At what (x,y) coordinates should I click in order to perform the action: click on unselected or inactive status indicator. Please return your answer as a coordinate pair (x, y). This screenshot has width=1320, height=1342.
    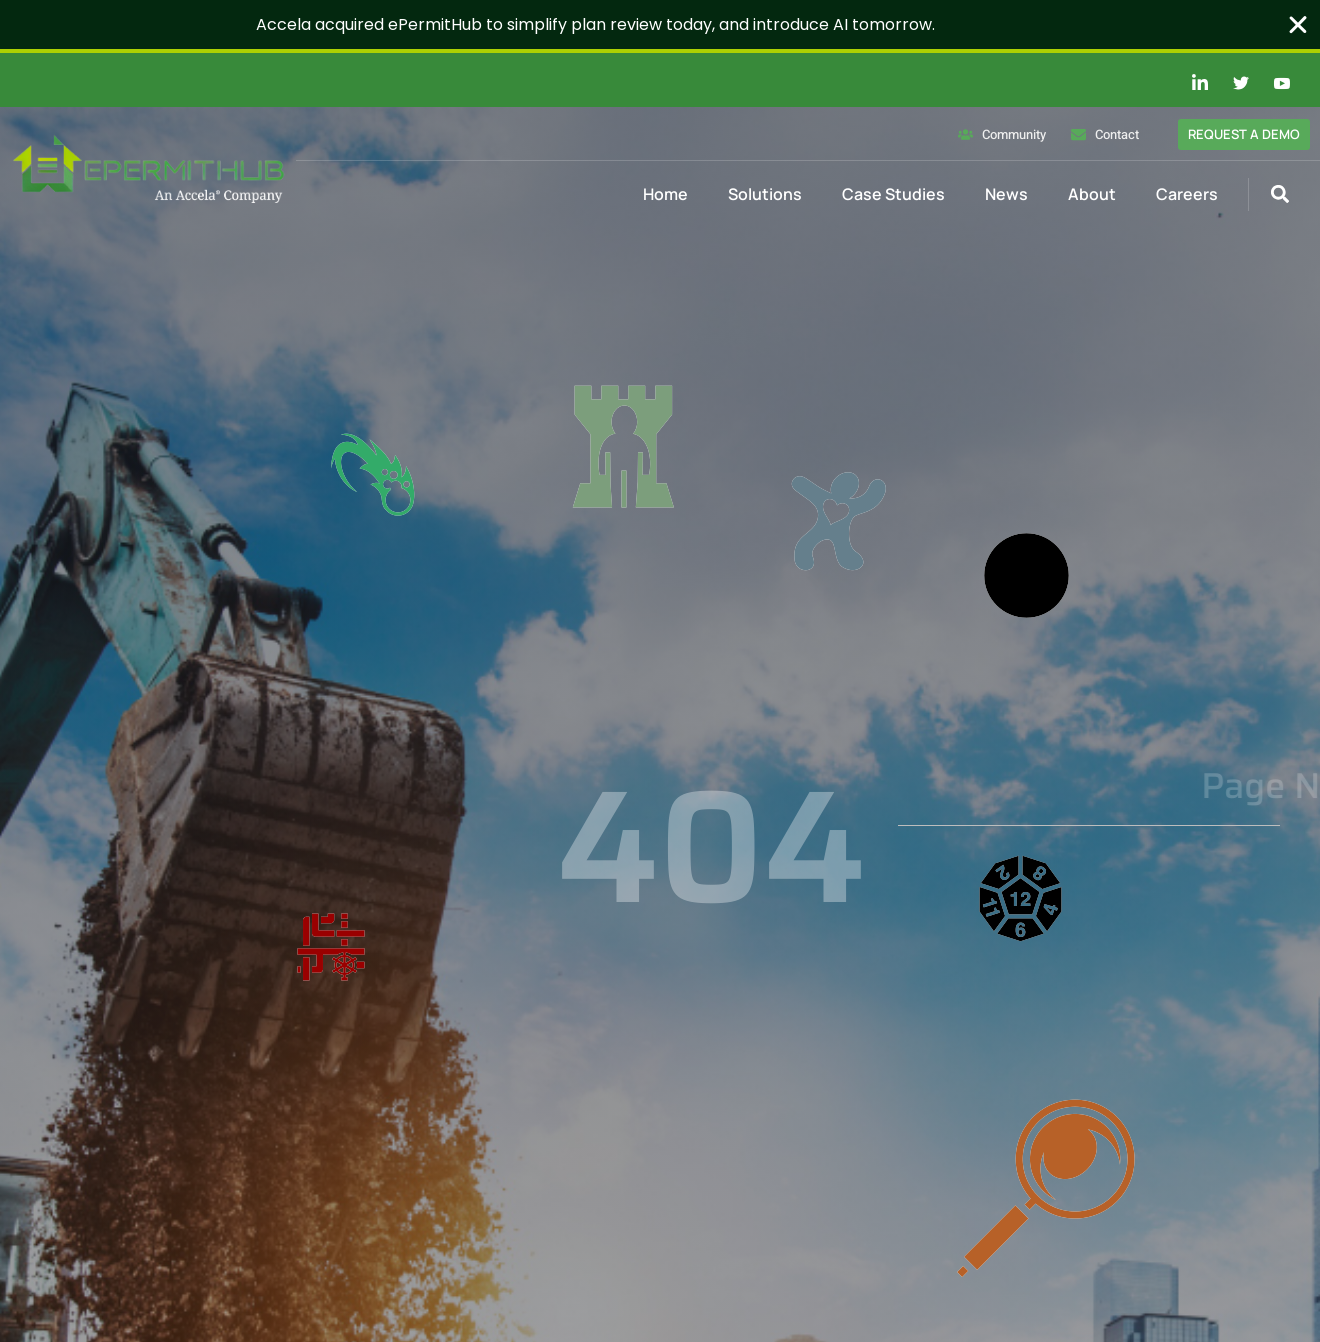
    Looking at the image, I should click on (1026, 575).